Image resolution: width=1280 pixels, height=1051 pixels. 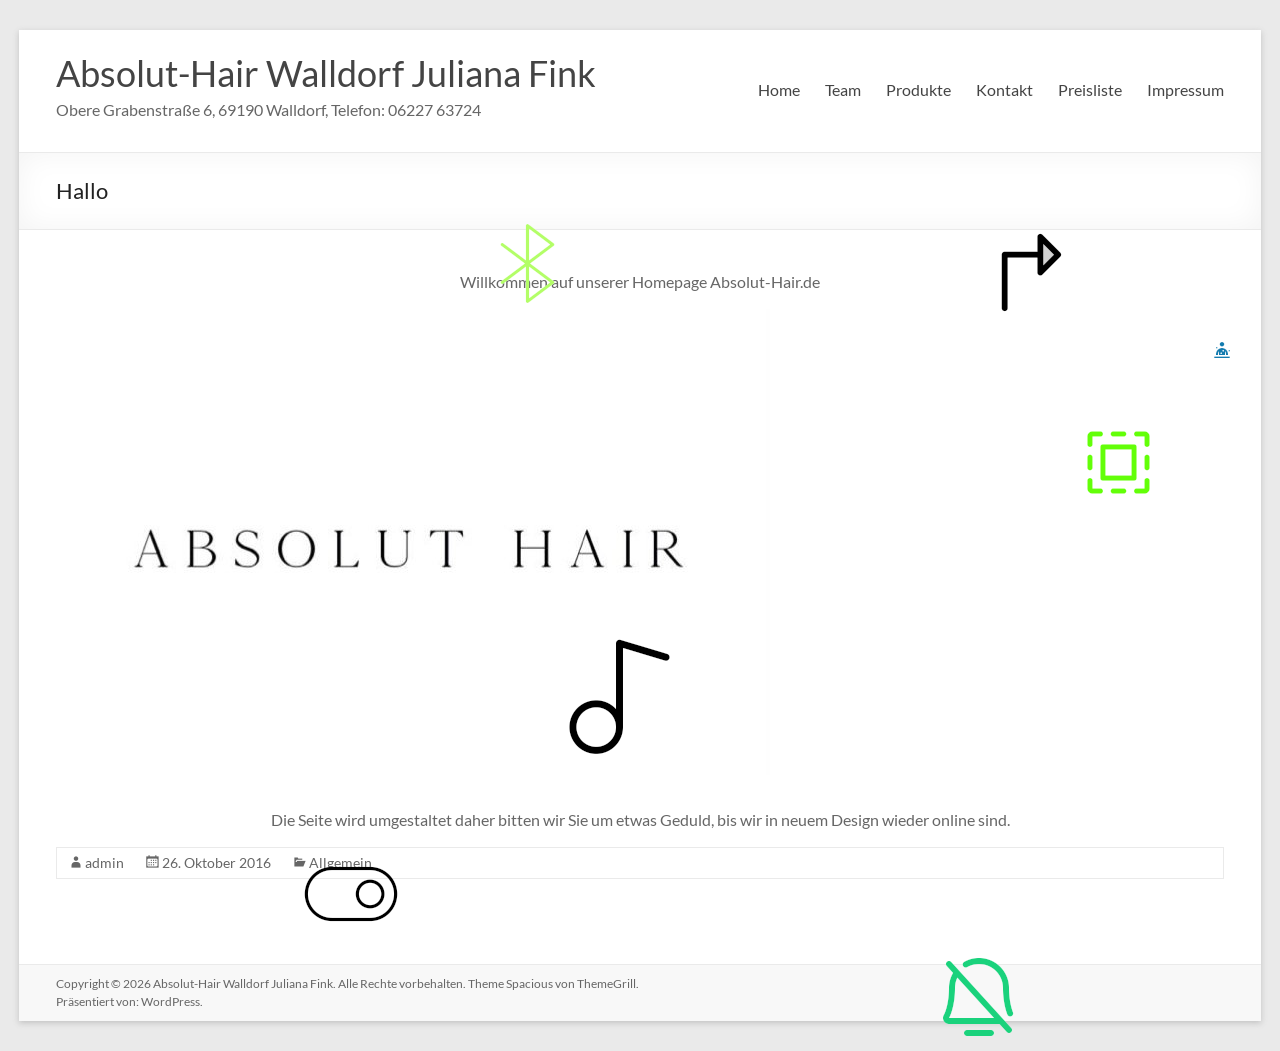 What do you see at coordinates (351, 894) in the screenshot?
I see `toggle switch in the on position` at bounding box center [351, 894].